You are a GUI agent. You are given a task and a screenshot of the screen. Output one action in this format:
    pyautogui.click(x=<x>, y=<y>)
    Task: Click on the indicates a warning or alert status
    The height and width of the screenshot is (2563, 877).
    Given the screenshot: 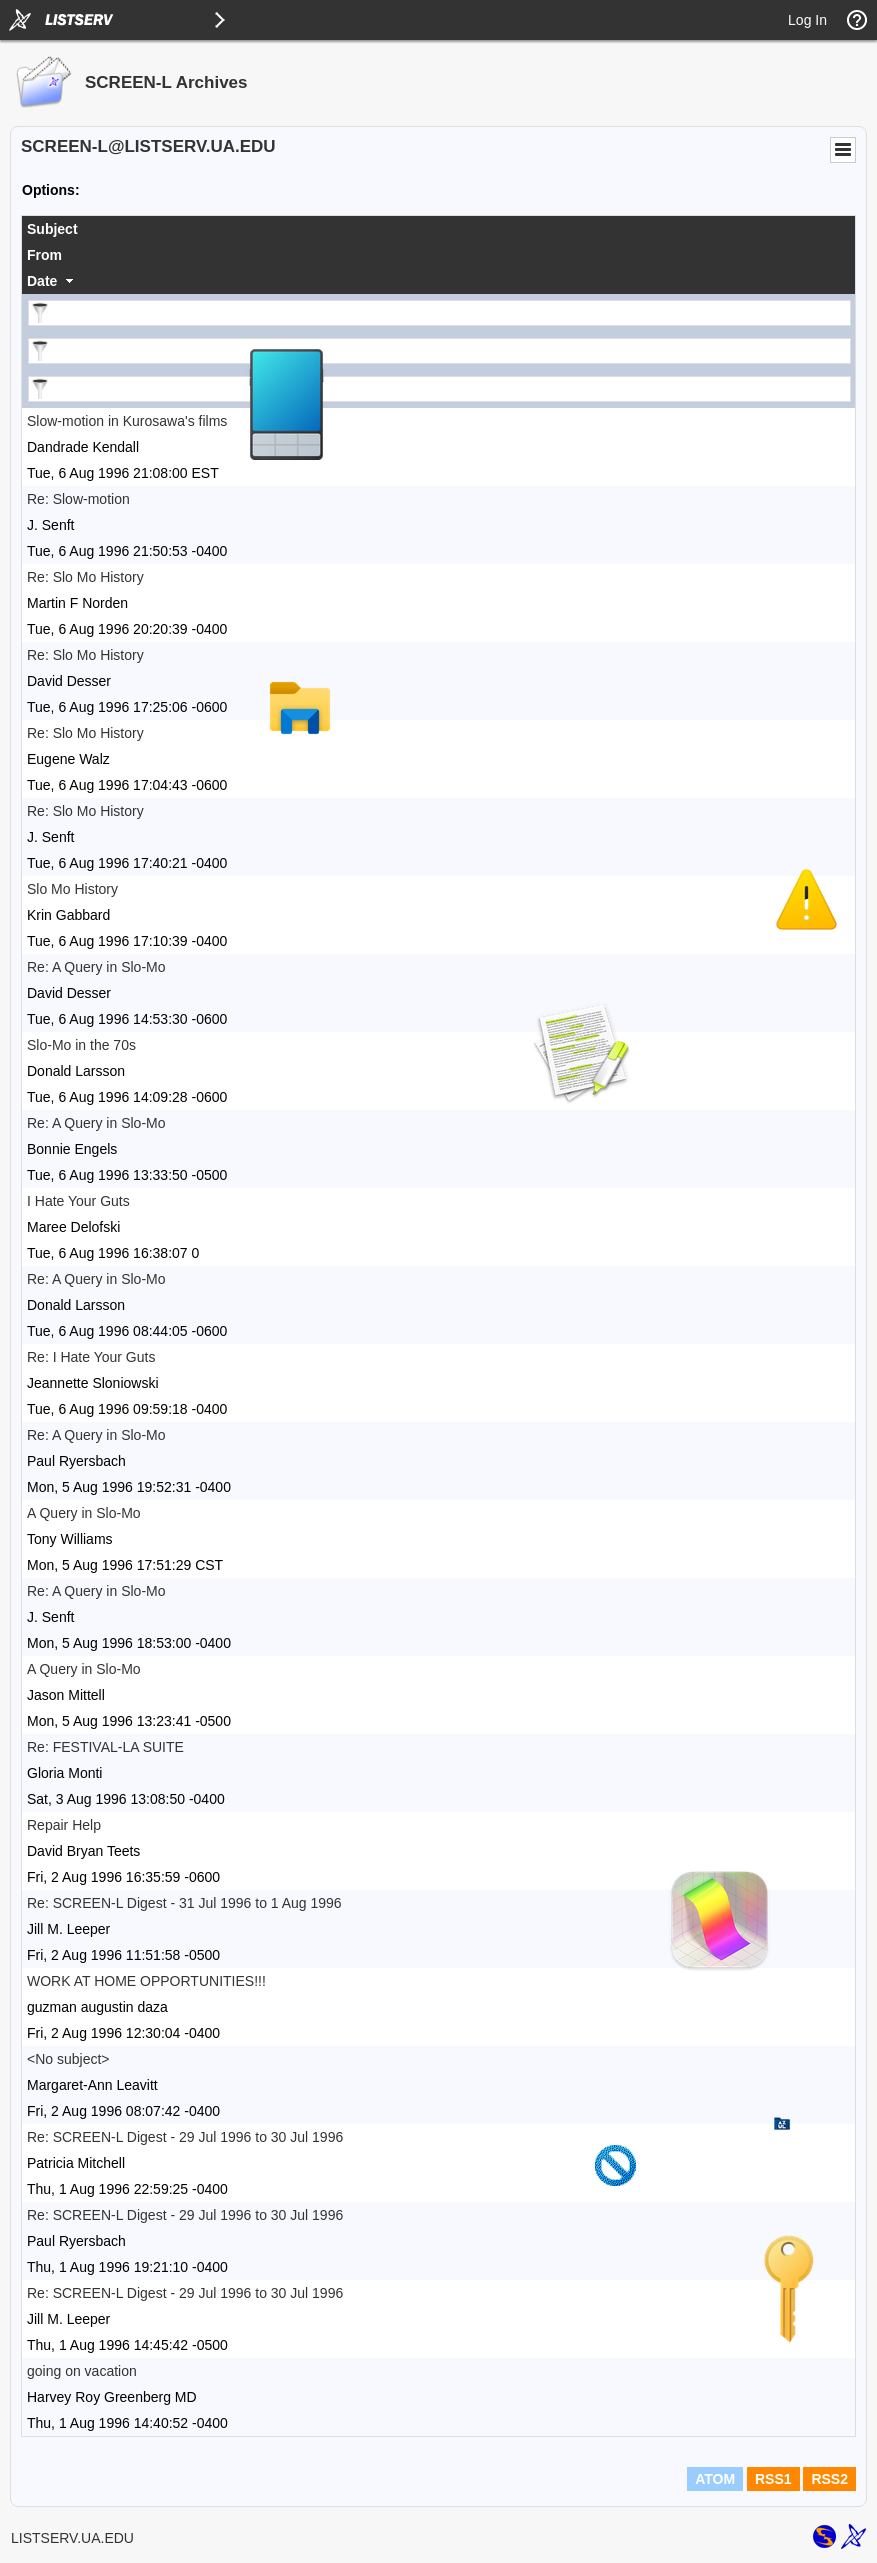 What is the action you would take?
    pyautogui.click(x=806, y=899)
    